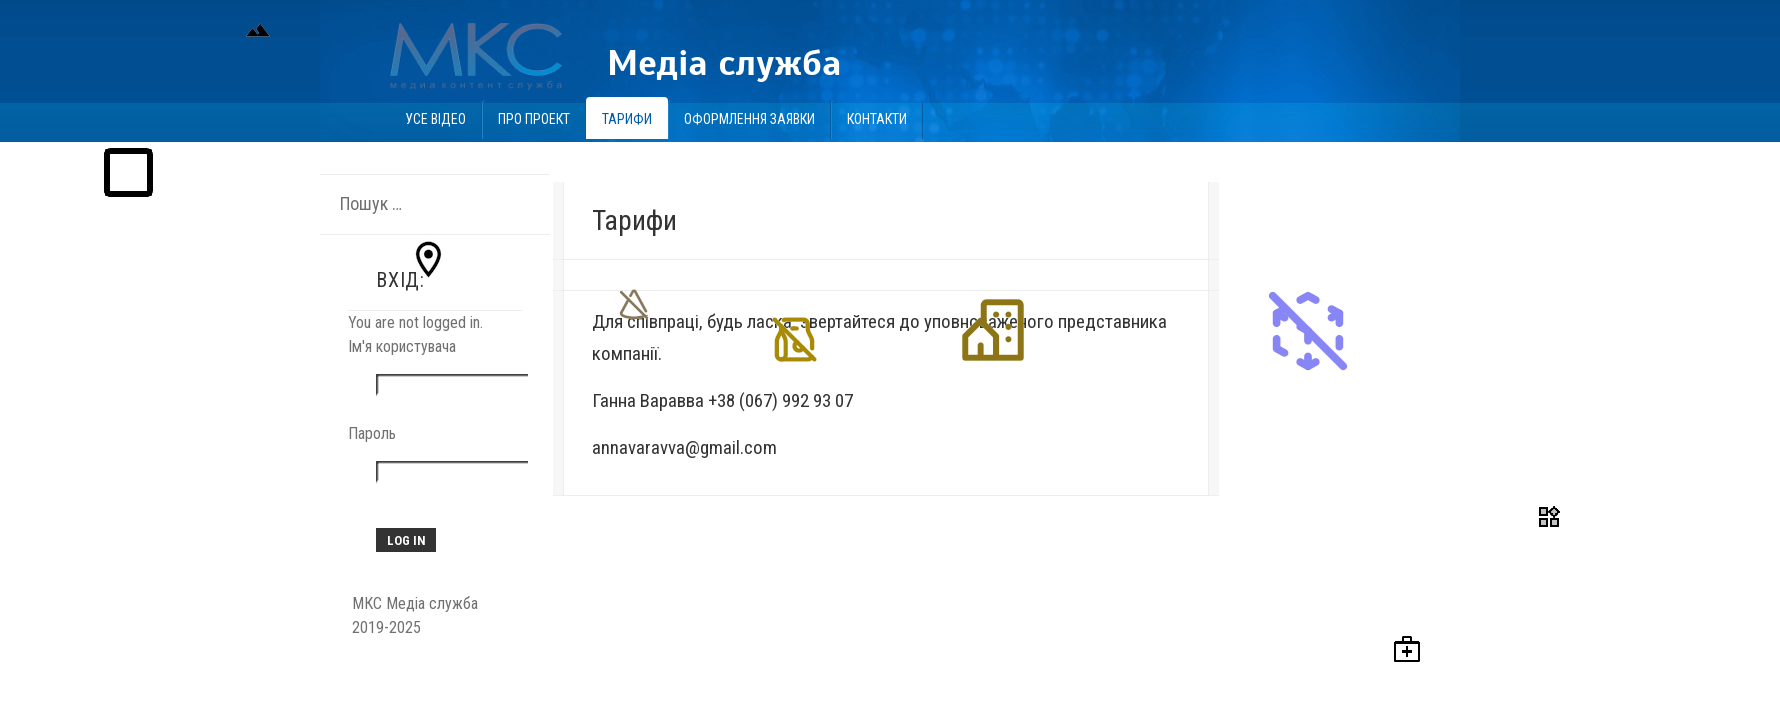  What do you see at coordinates (993, 330) in the screenshot?
I see `view community or residential buildings` at bounding box center [993, 330].